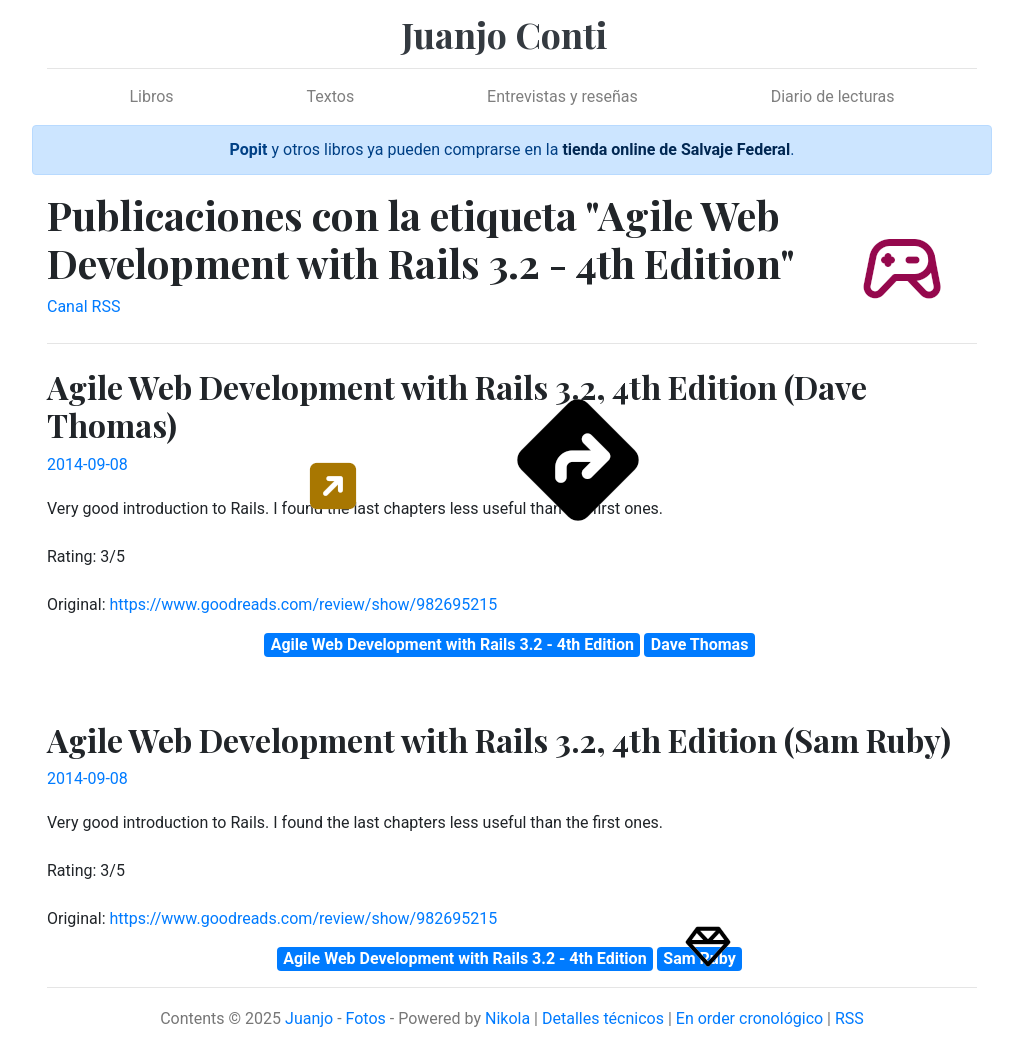 This screenshot has height=1047, width=1024. I want to click on get directions to a destination, so click(578, 460).